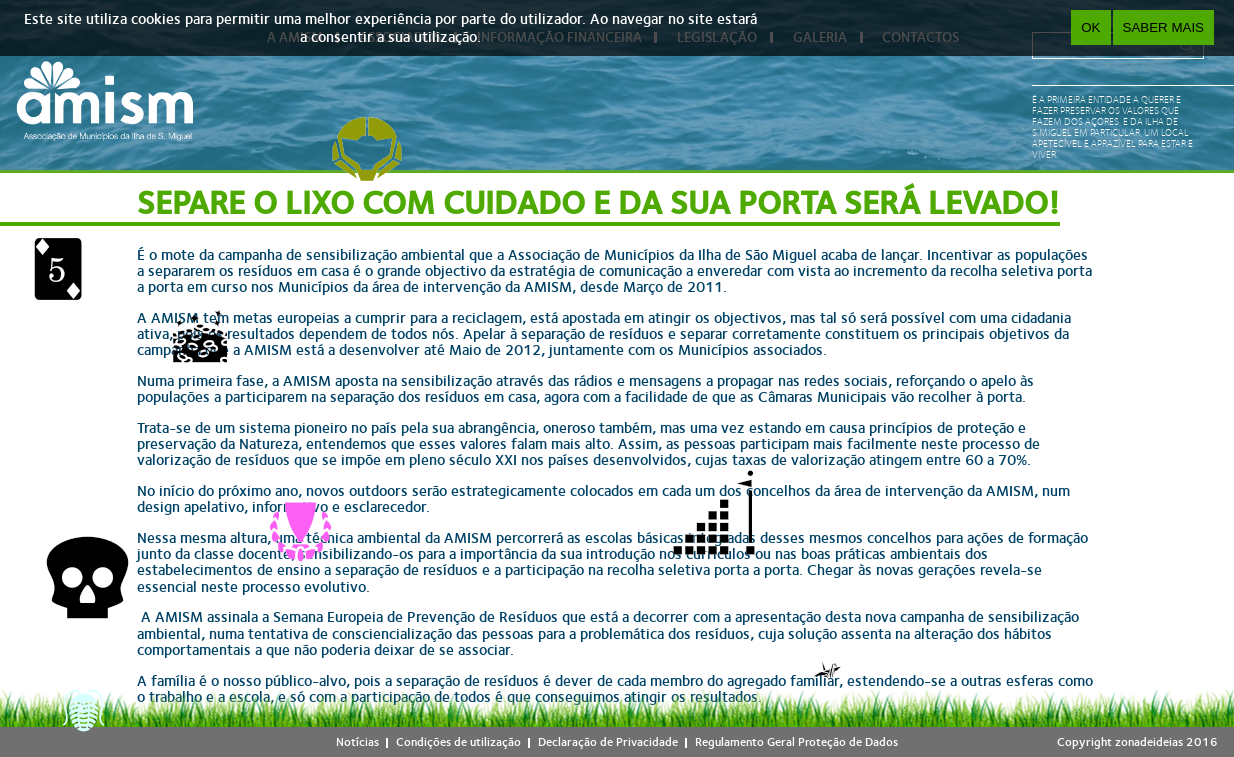 This screenshot has width=1234, height=757. What do you see at coordinates (715, 512) in the screenshot?
I see `reach the end of a level or stage` at bounding box center [715, 512].